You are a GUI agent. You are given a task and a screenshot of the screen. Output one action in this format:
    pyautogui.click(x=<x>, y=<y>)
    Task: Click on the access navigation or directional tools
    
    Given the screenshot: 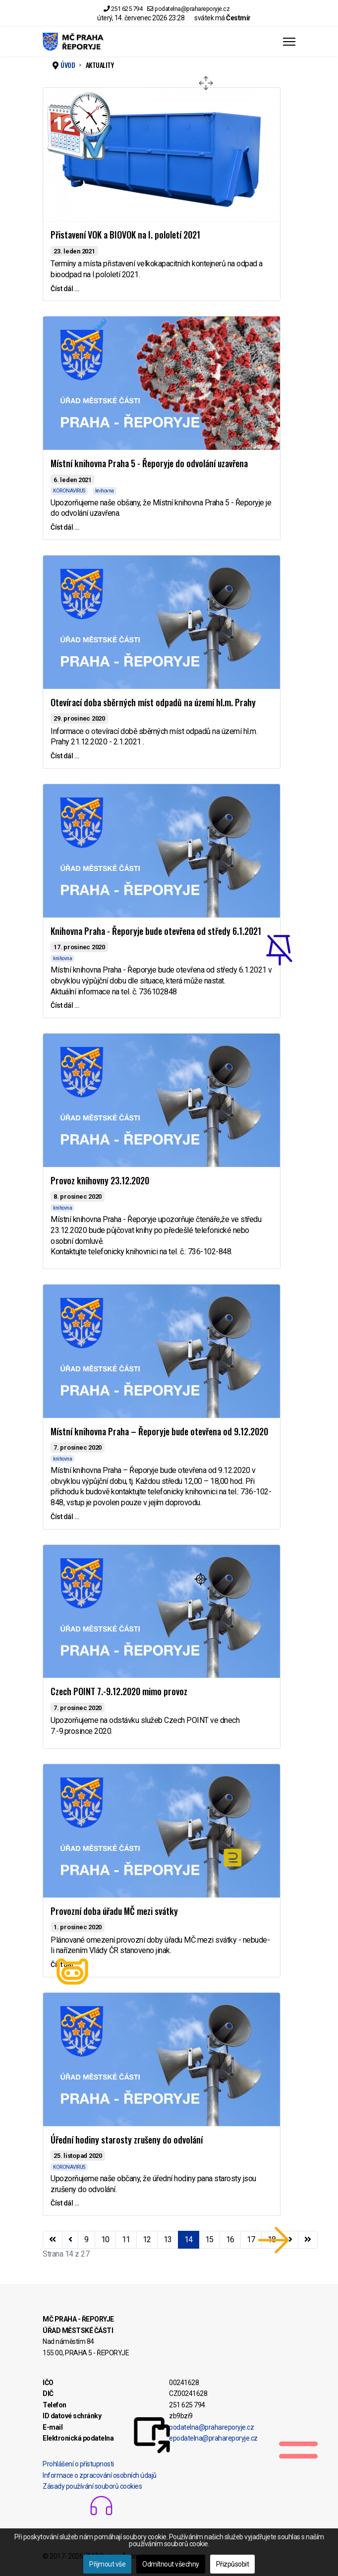 What is the action you would take?
    pyautogui.click(x=201, y=1579)
    